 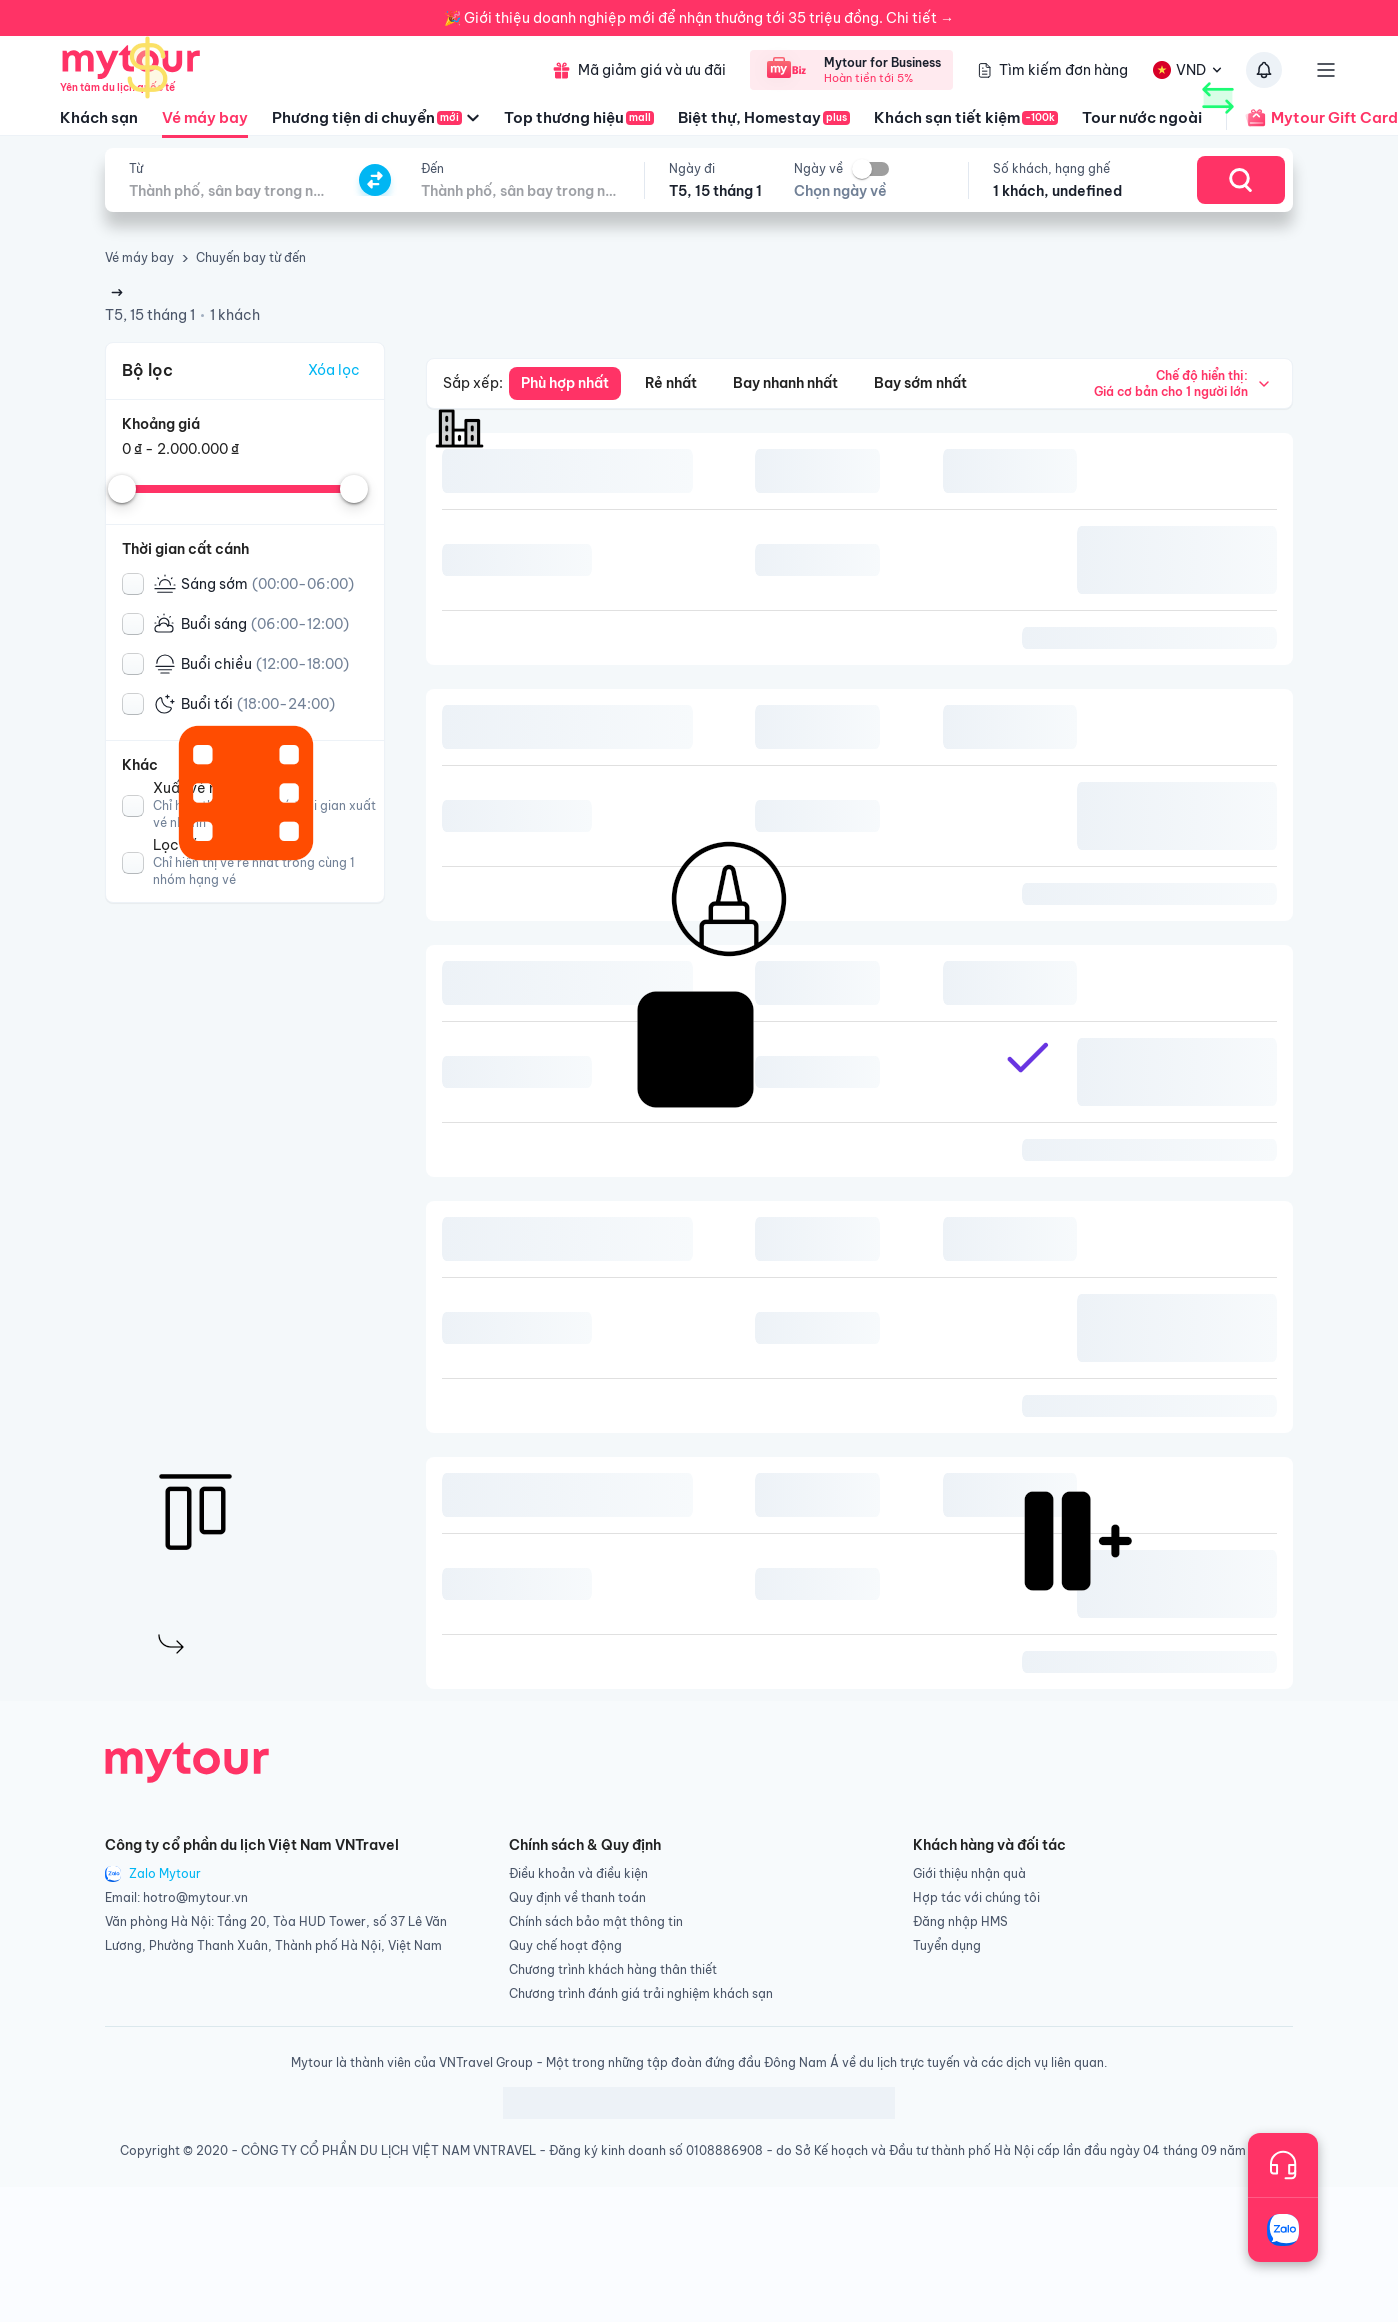 I want to click on view pricing or payment options, so click(x=147, y=67).